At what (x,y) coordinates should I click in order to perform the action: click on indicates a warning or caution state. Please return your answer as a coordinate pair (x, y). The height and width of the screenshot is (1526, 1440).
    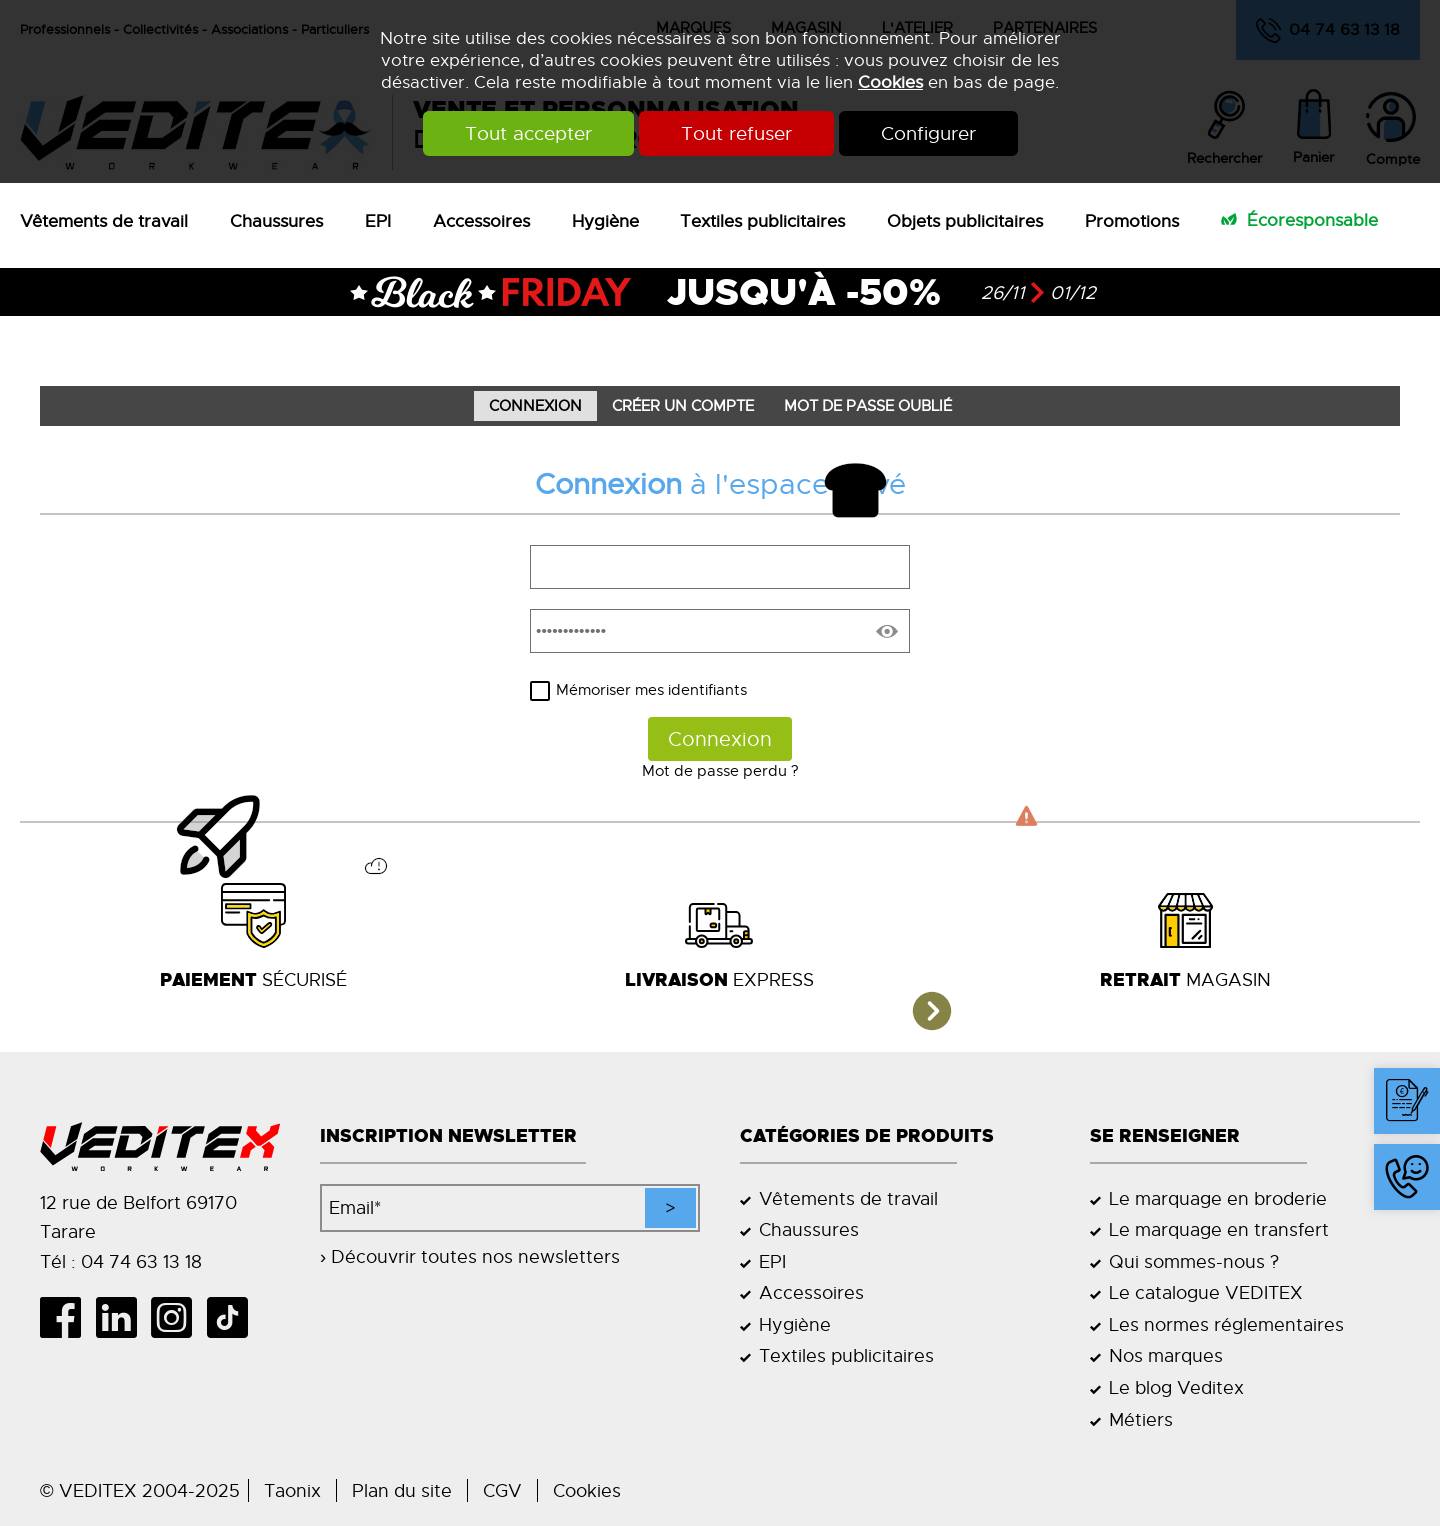
    Looking at the image, I should click on (1026, 816).